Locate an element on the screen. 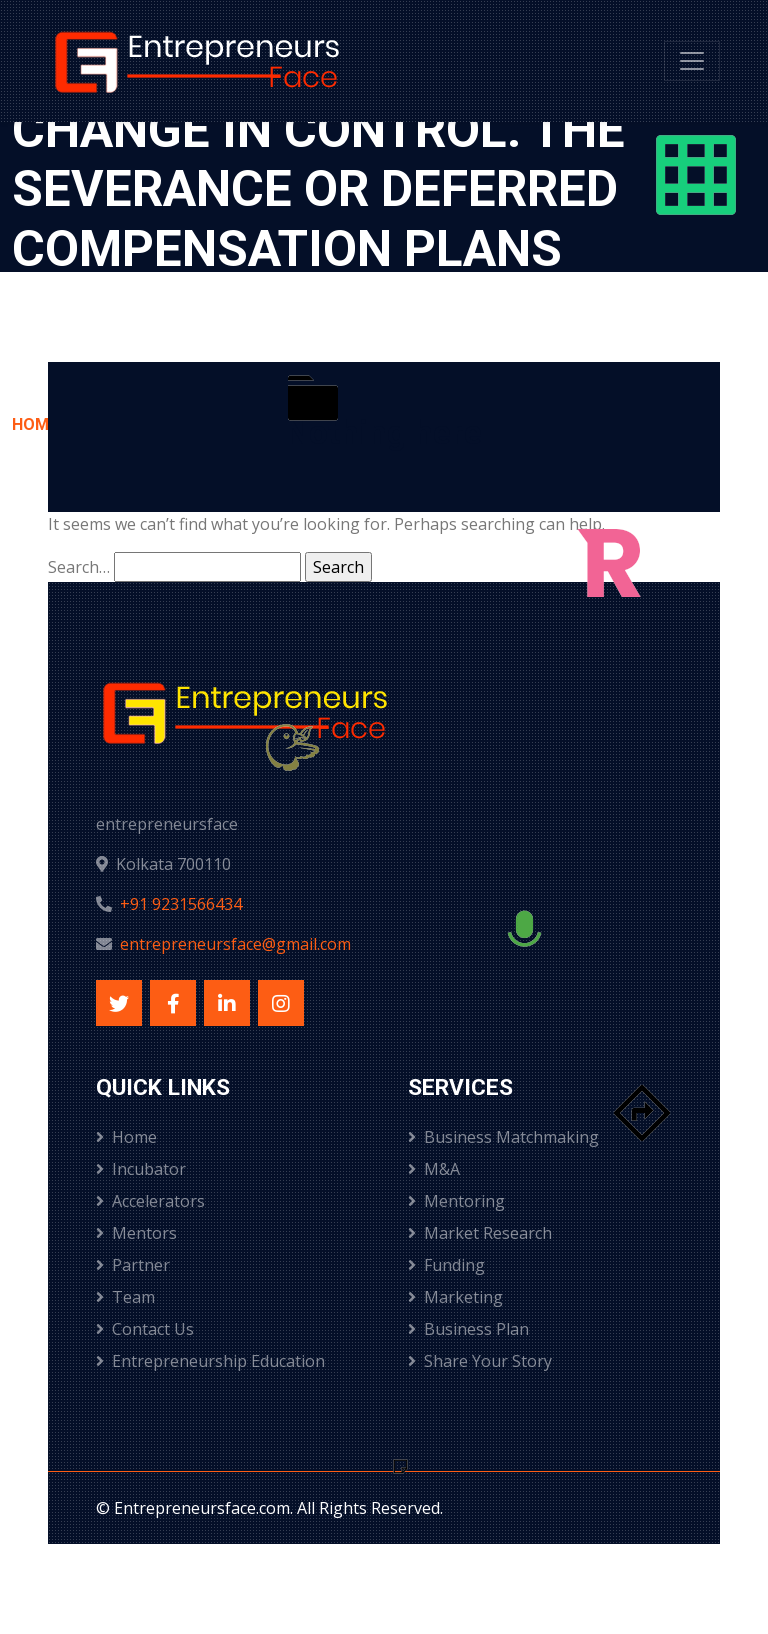 This screenshot has height=1634, width=768. get turn-by-turn directions is located at coordinates (642, 1113).